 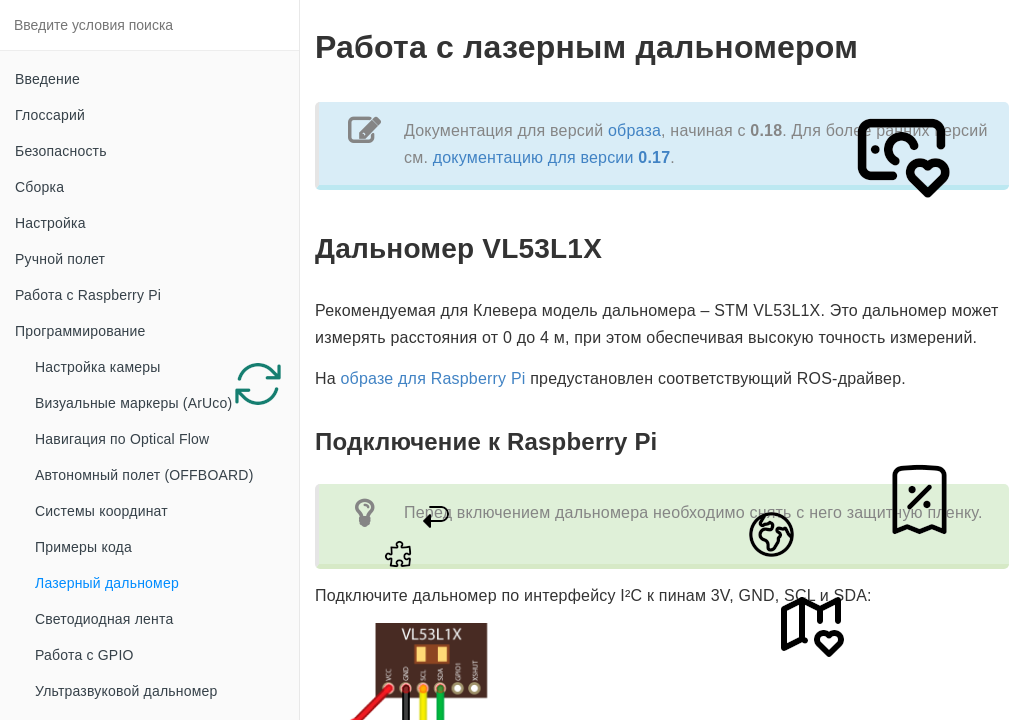 I want to click on undo or go back to previous state, so click(x=436, y=516).